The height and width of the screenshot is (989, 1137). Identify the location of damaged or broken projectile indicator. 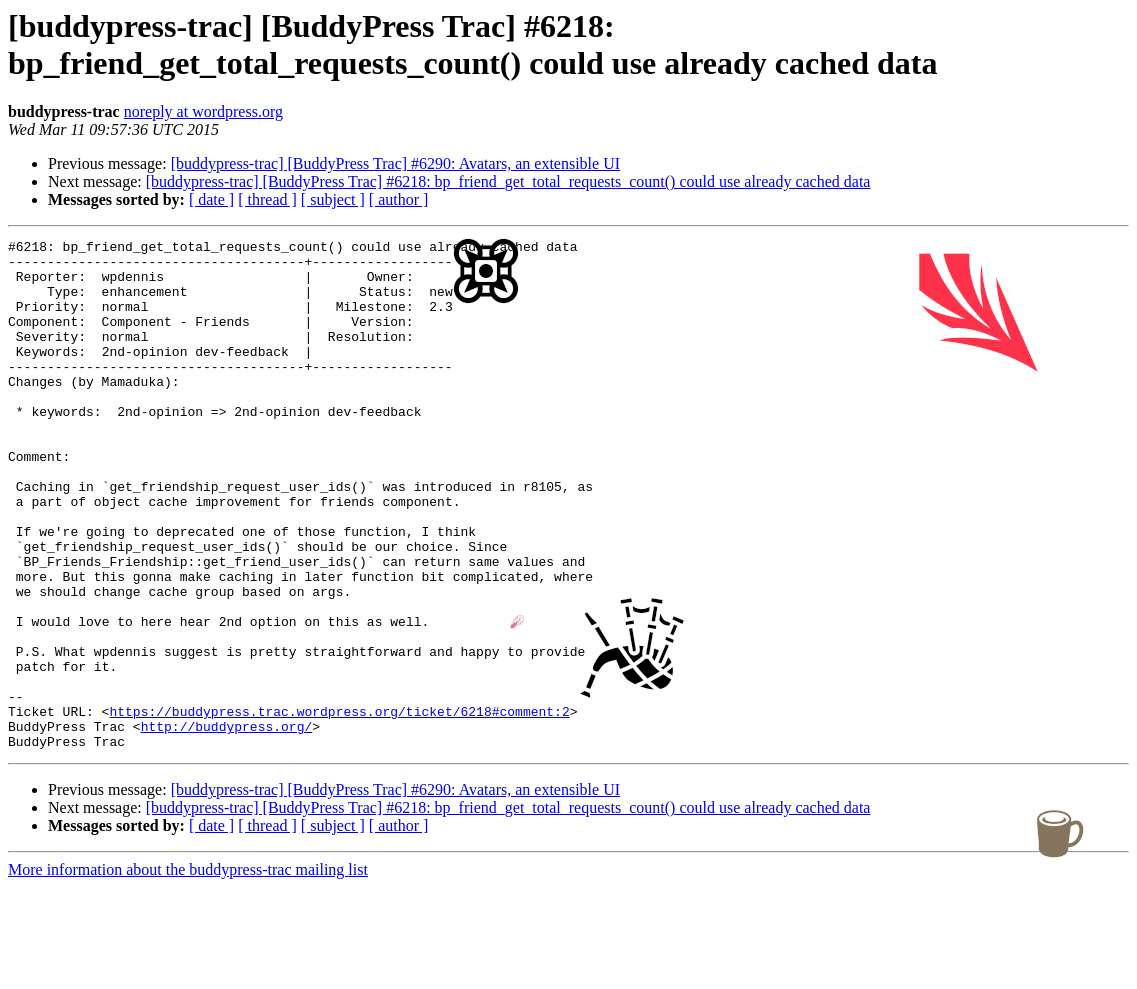
(977, 311).